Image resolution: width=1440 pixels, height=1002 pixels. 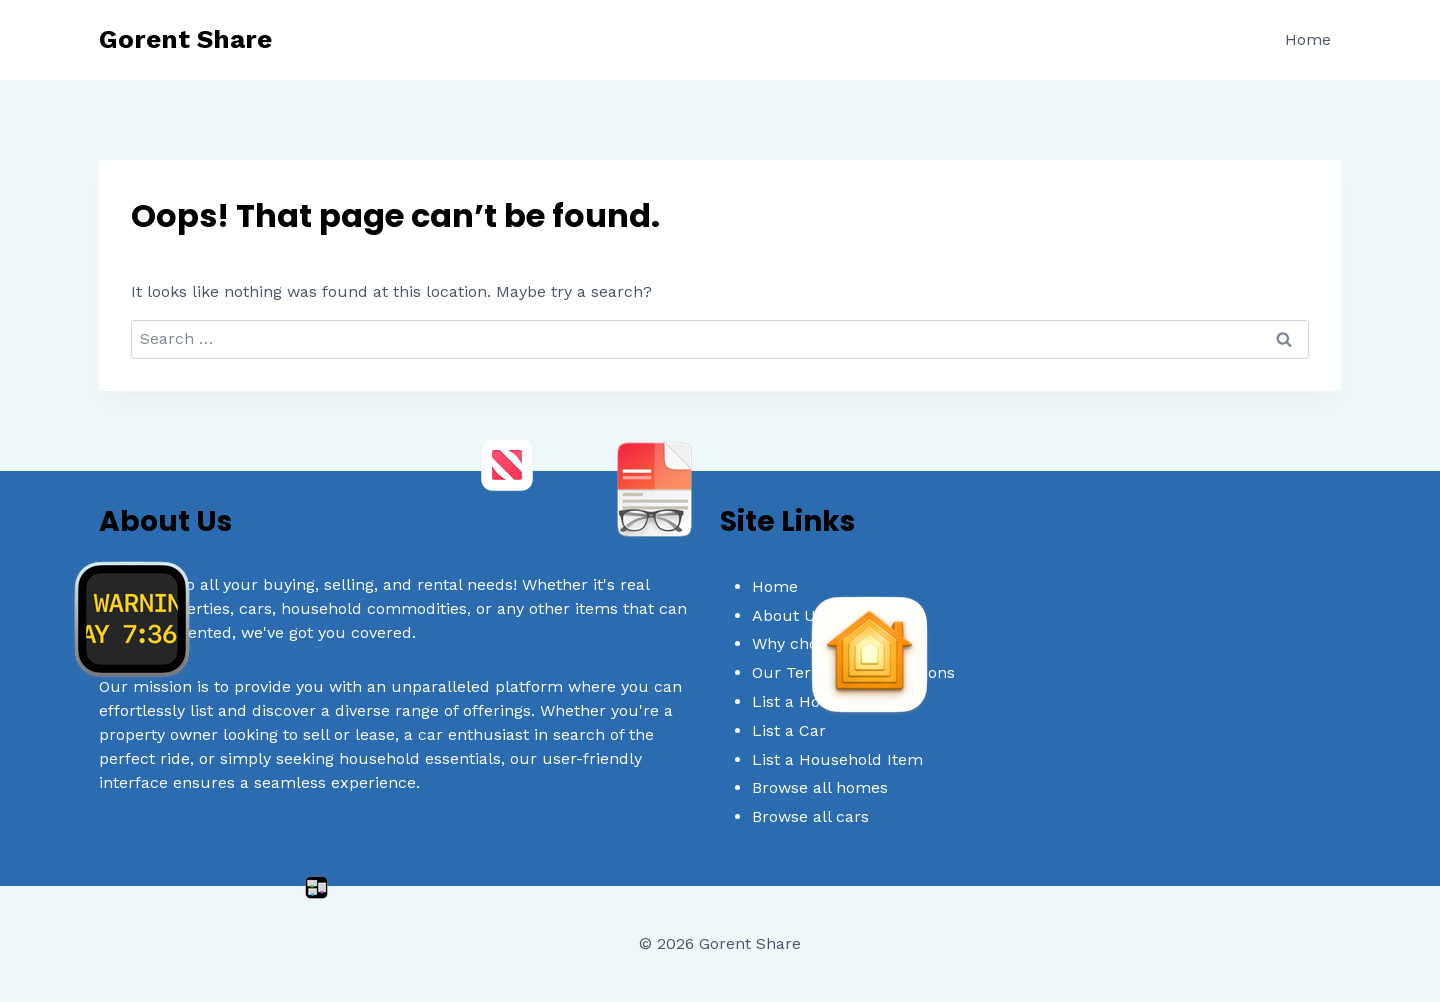 What do you see at coordinates (132, 619) in the screenshot?
I see `open the console app to view system logs` at bounding box center [132, 619].